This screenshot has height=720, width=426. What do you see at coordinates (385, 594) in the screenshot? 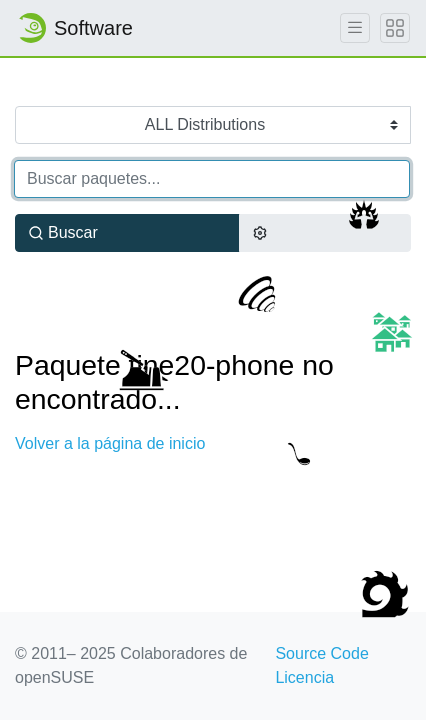
I see `represents a nature or plant-based ability in a game` at bounding box center [385, 594].